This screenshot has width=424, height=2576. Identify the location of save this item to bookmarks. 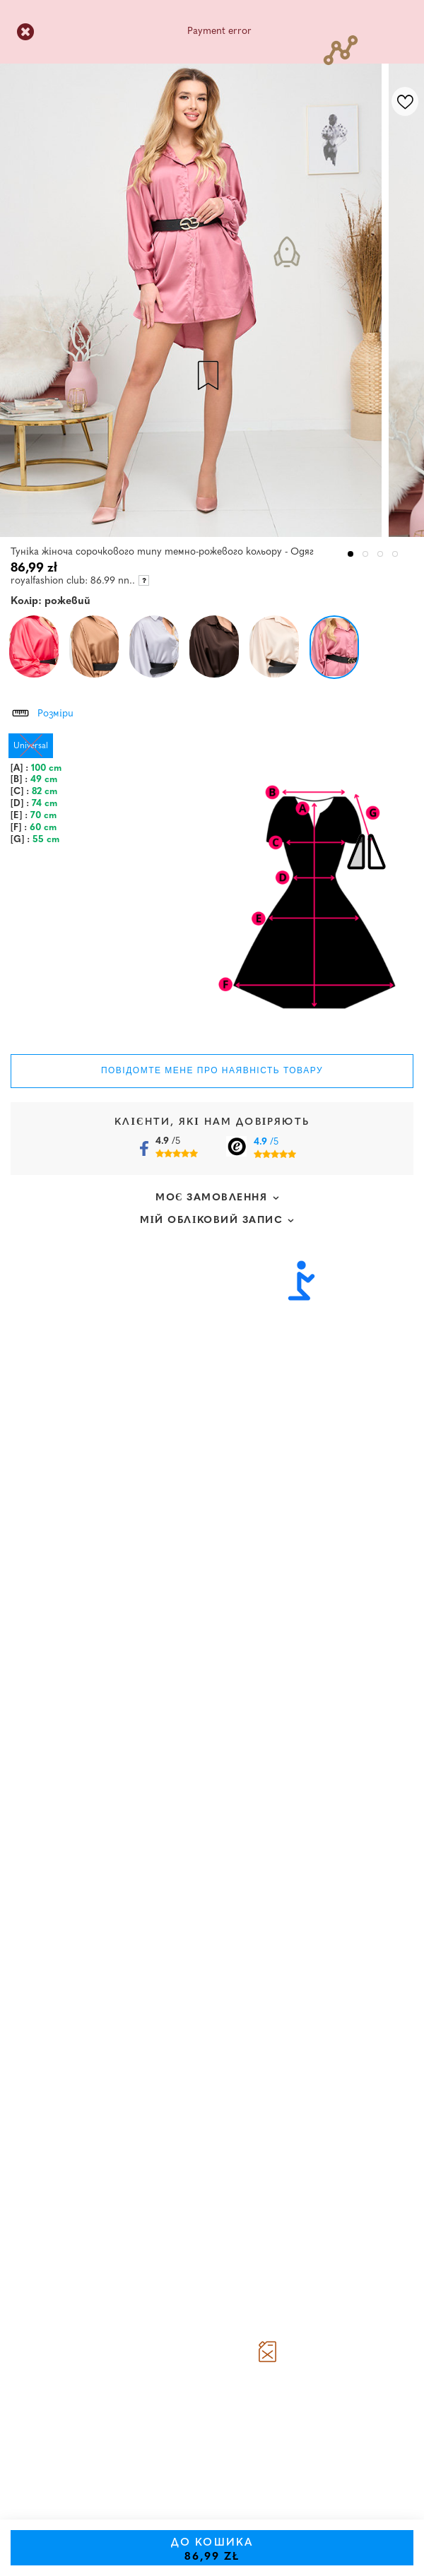
(208, 374).